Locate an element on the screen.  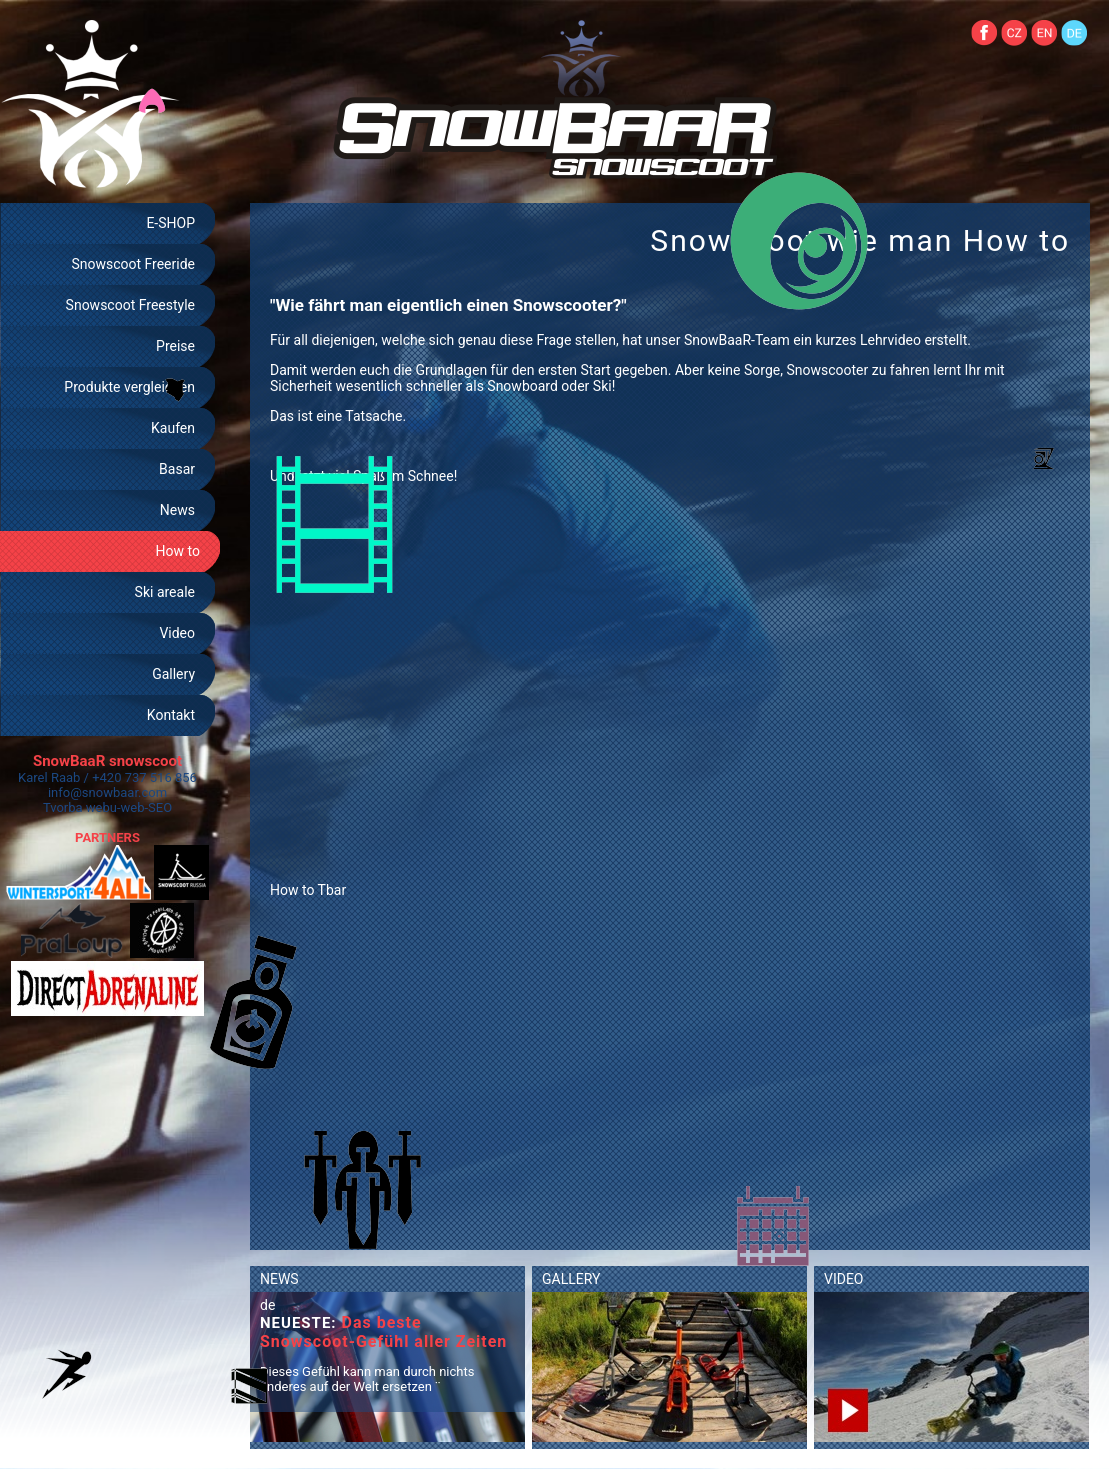
select Kenya as your country or region is located at coordinates (175, 390).